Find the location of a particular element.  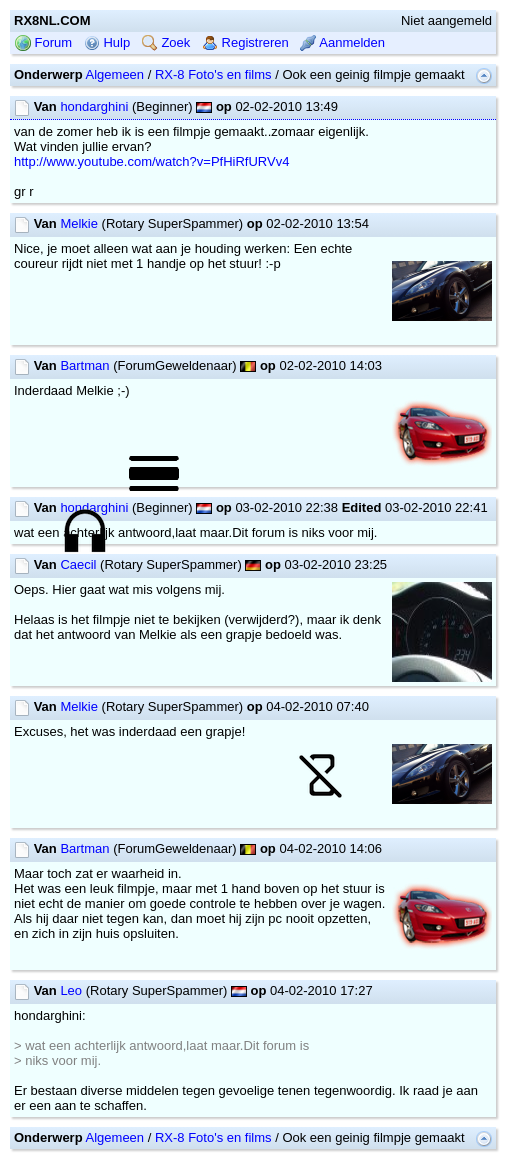

switch to daily calendar view is located at coordinates (154, 472).